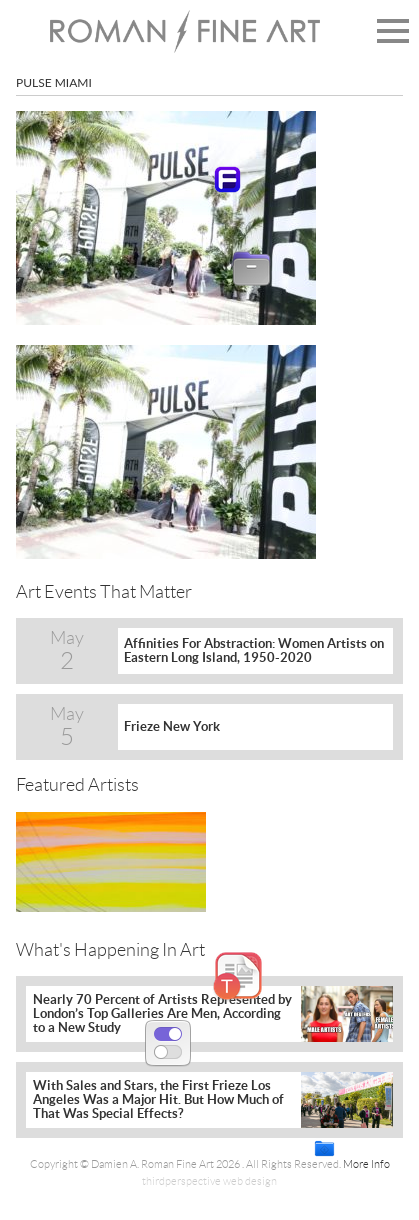 The image size is (419, 1220). I want to click on open the file manager app, so click(251, 268).